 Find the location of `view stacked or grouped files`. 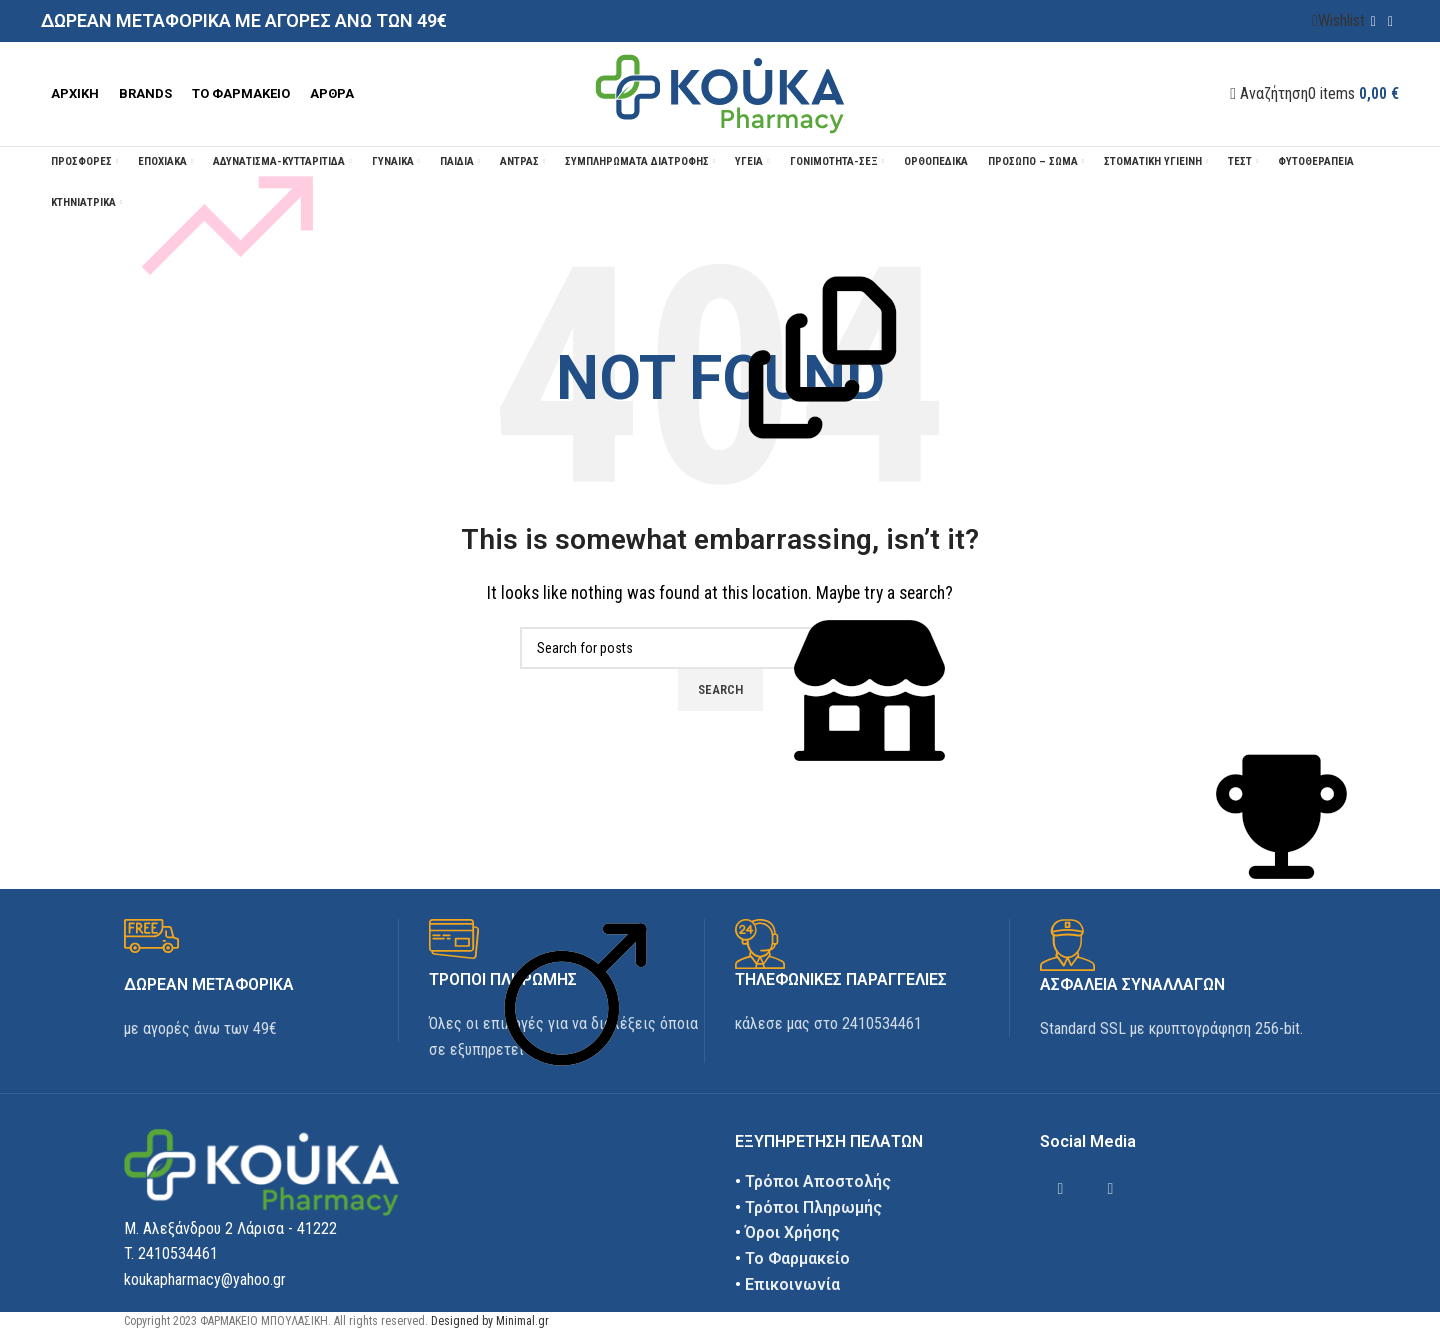

view stacked or grouped files is located at coordinates (822, 357).